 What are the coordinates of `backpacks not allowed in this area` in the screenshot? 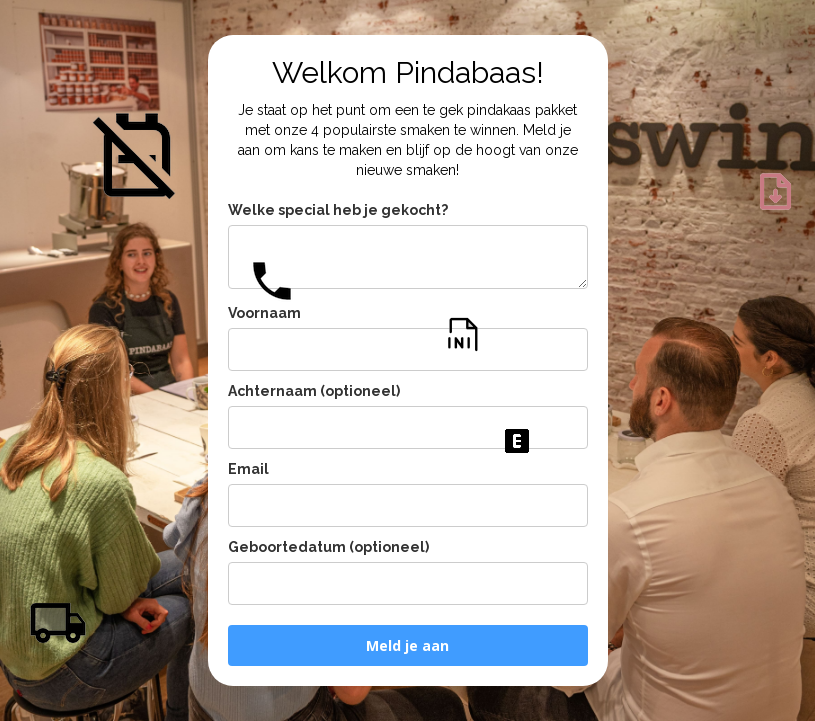 It's located at (137, 155).